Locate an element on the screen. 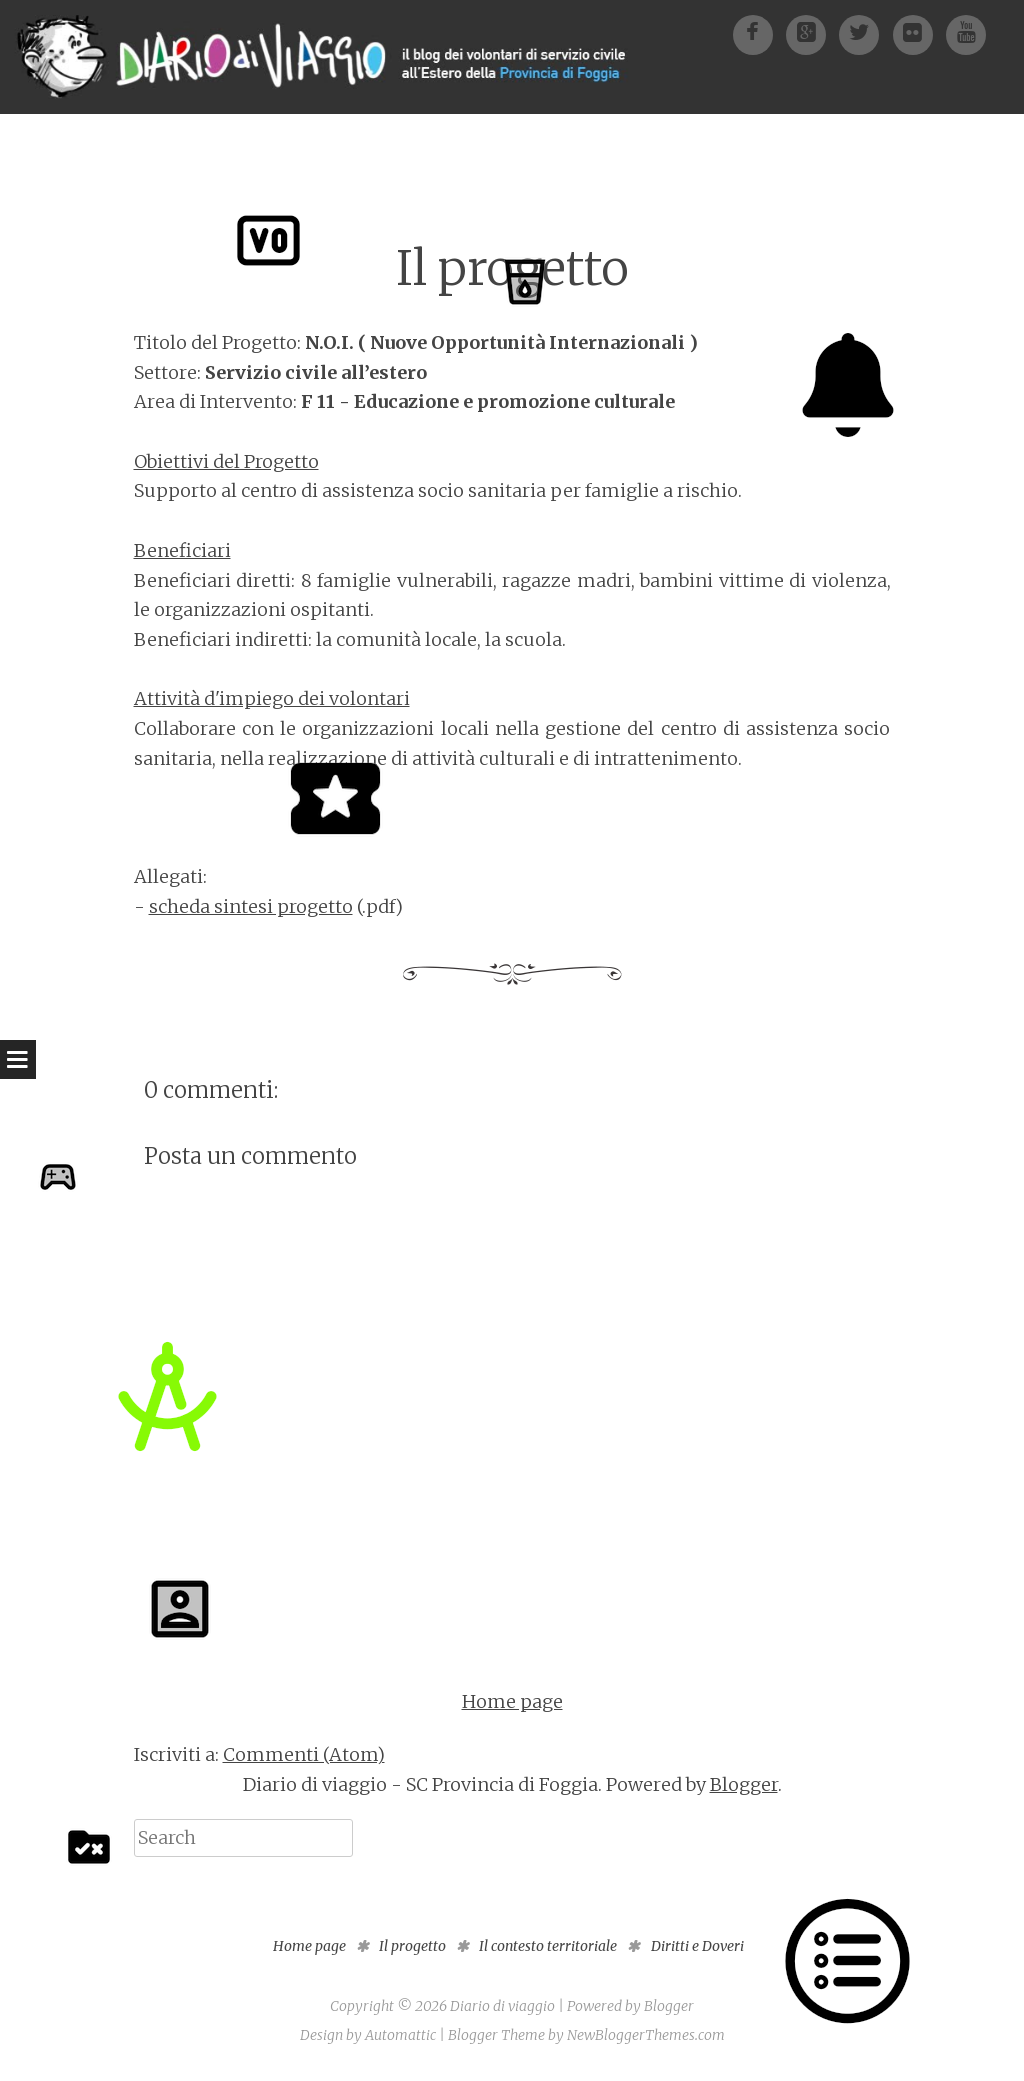  access gaming or esports features is located at coordinates (58, 1177).